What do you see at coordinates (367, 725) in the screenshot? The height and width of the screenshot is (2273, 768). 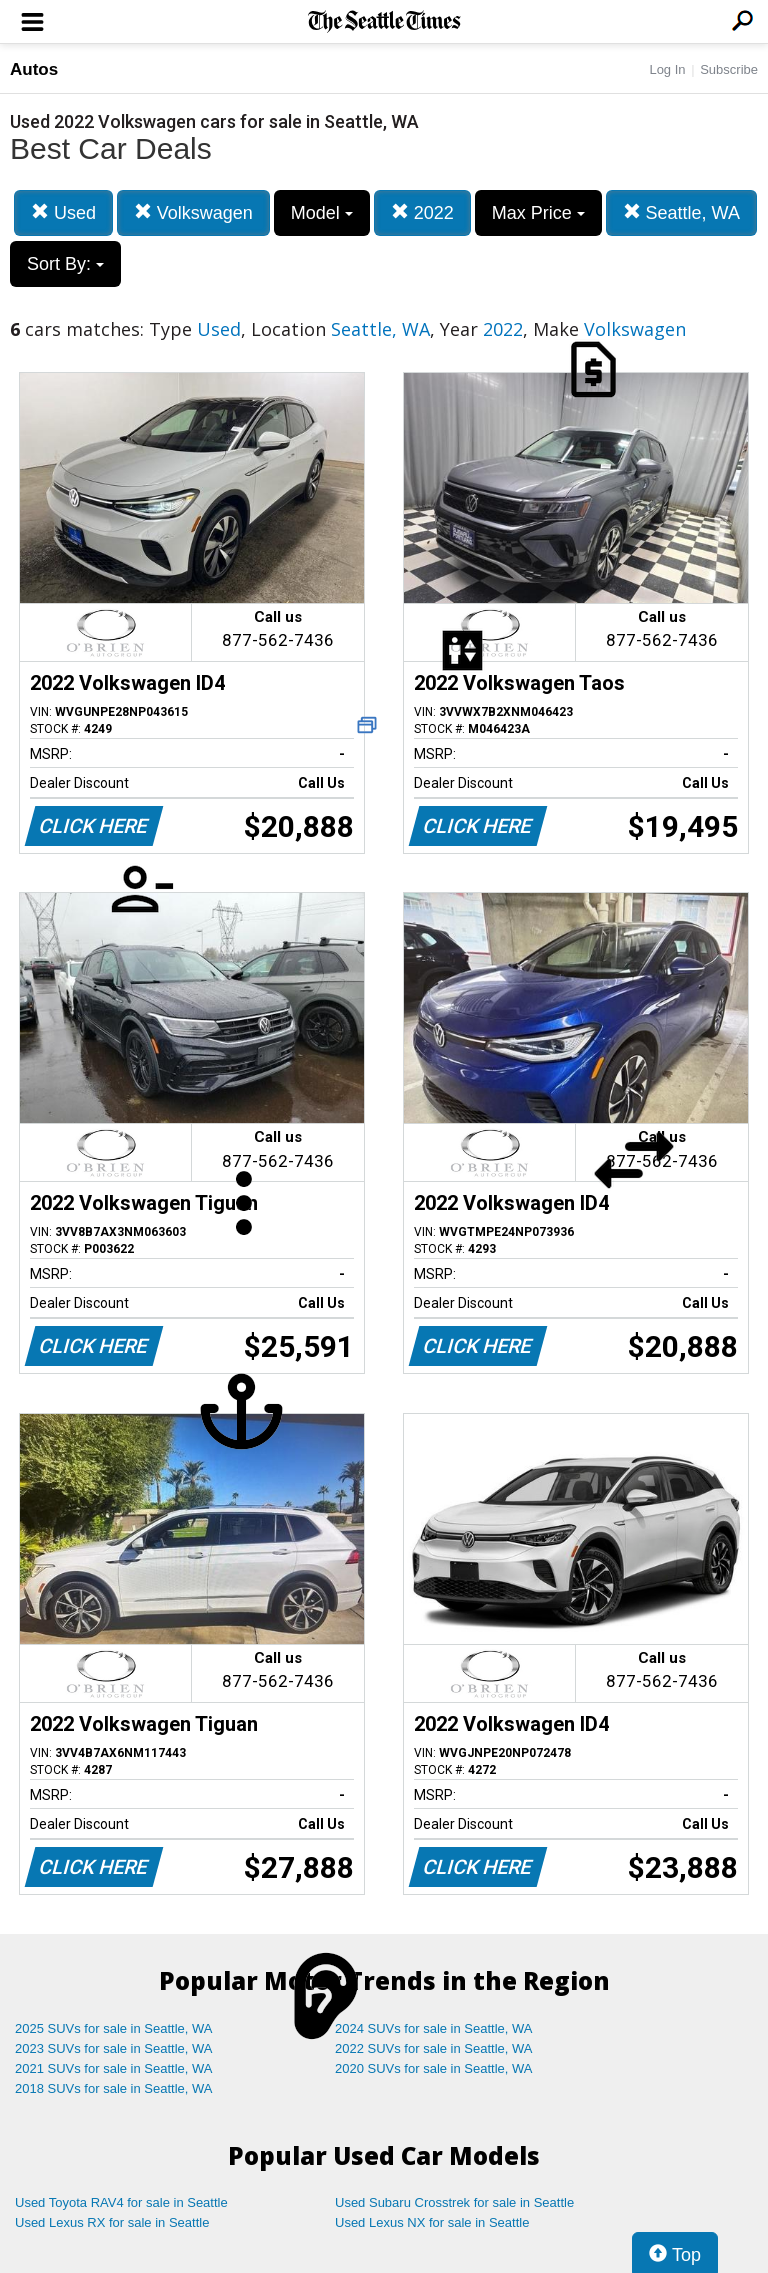 I see `view open browser windows` at bounding box center [367, 725].